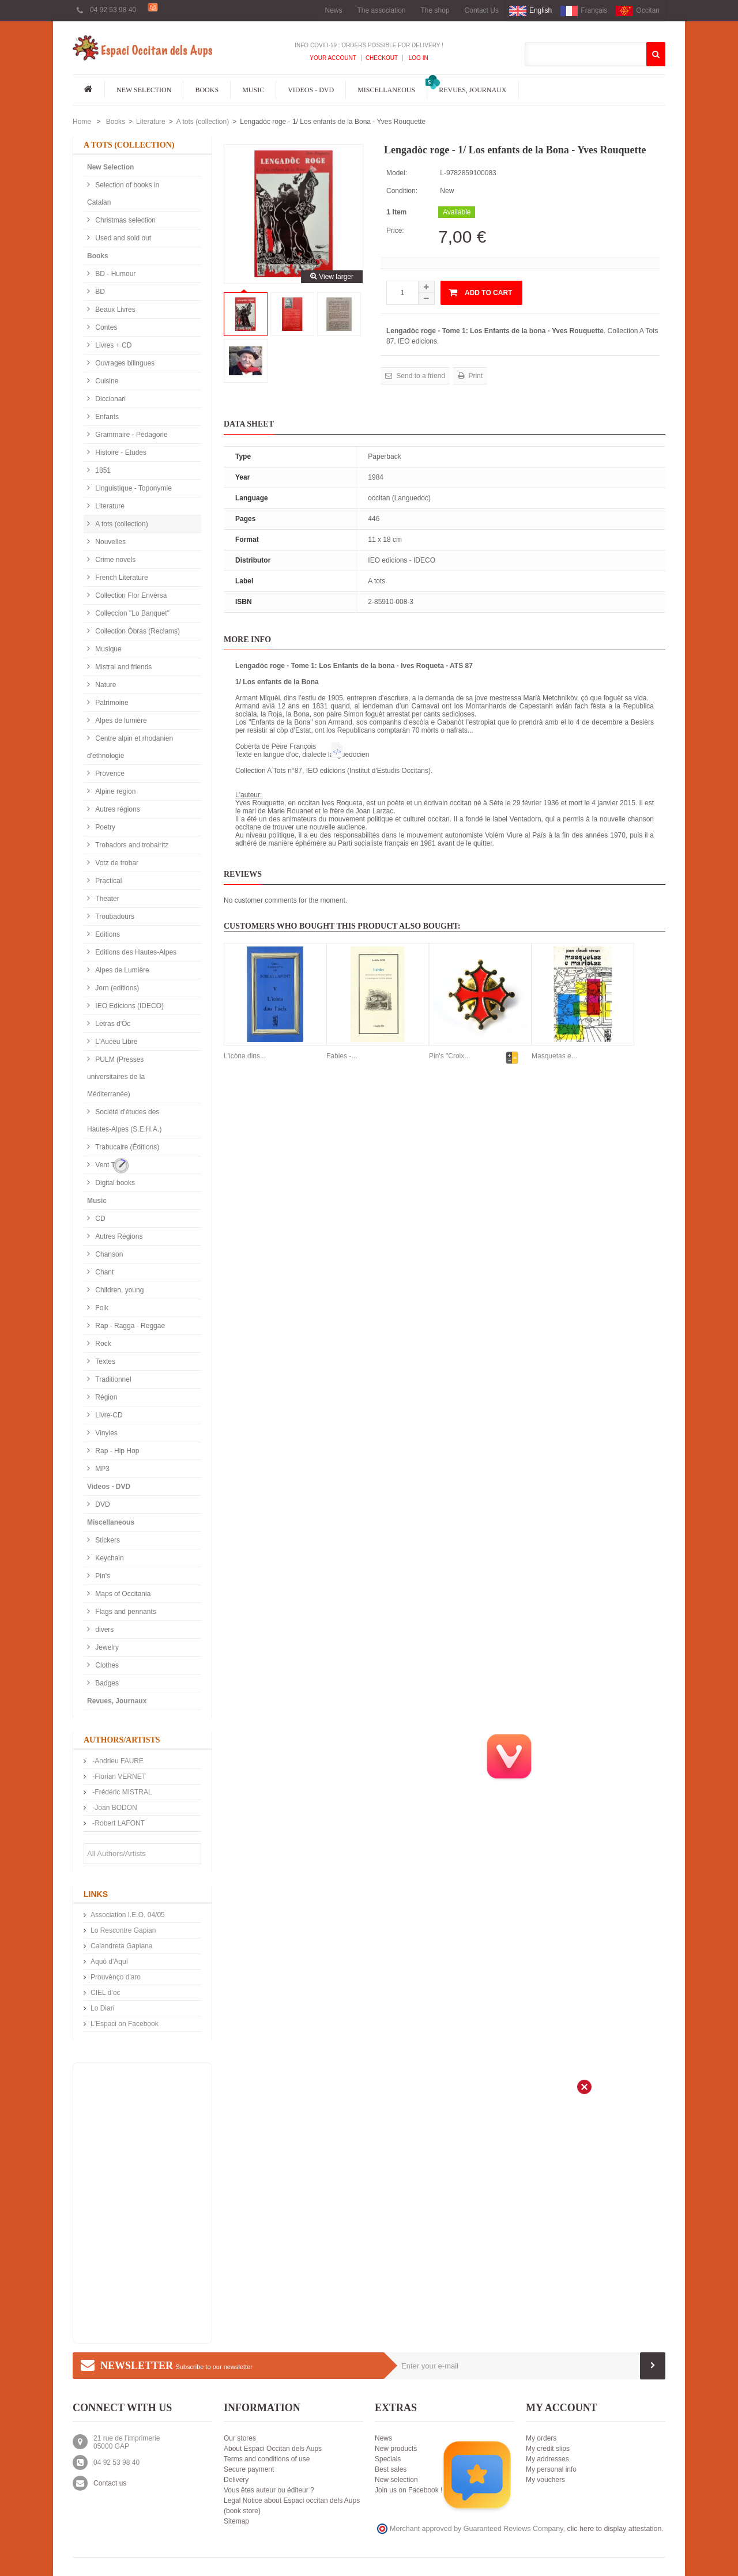 Image resolution: width=738 pixels, height=2576 pixels. Describe the element at coordinates (509, 1756) in the screenshot. I see `open vivaldi web browser` at that location.